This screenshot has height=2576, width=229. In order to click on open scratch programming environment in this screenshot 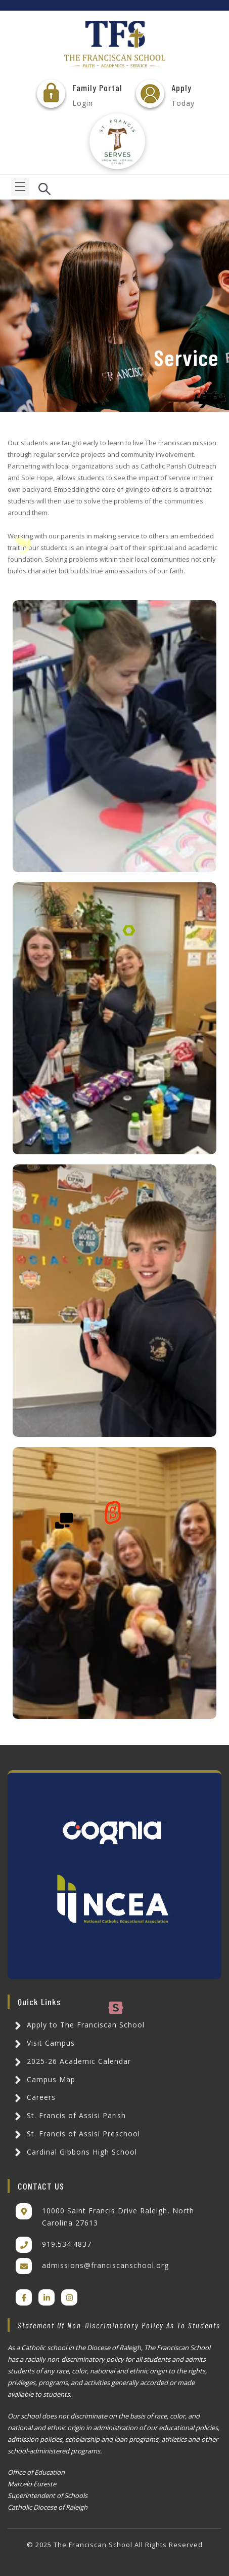, I will do `click(113, 1512)`.